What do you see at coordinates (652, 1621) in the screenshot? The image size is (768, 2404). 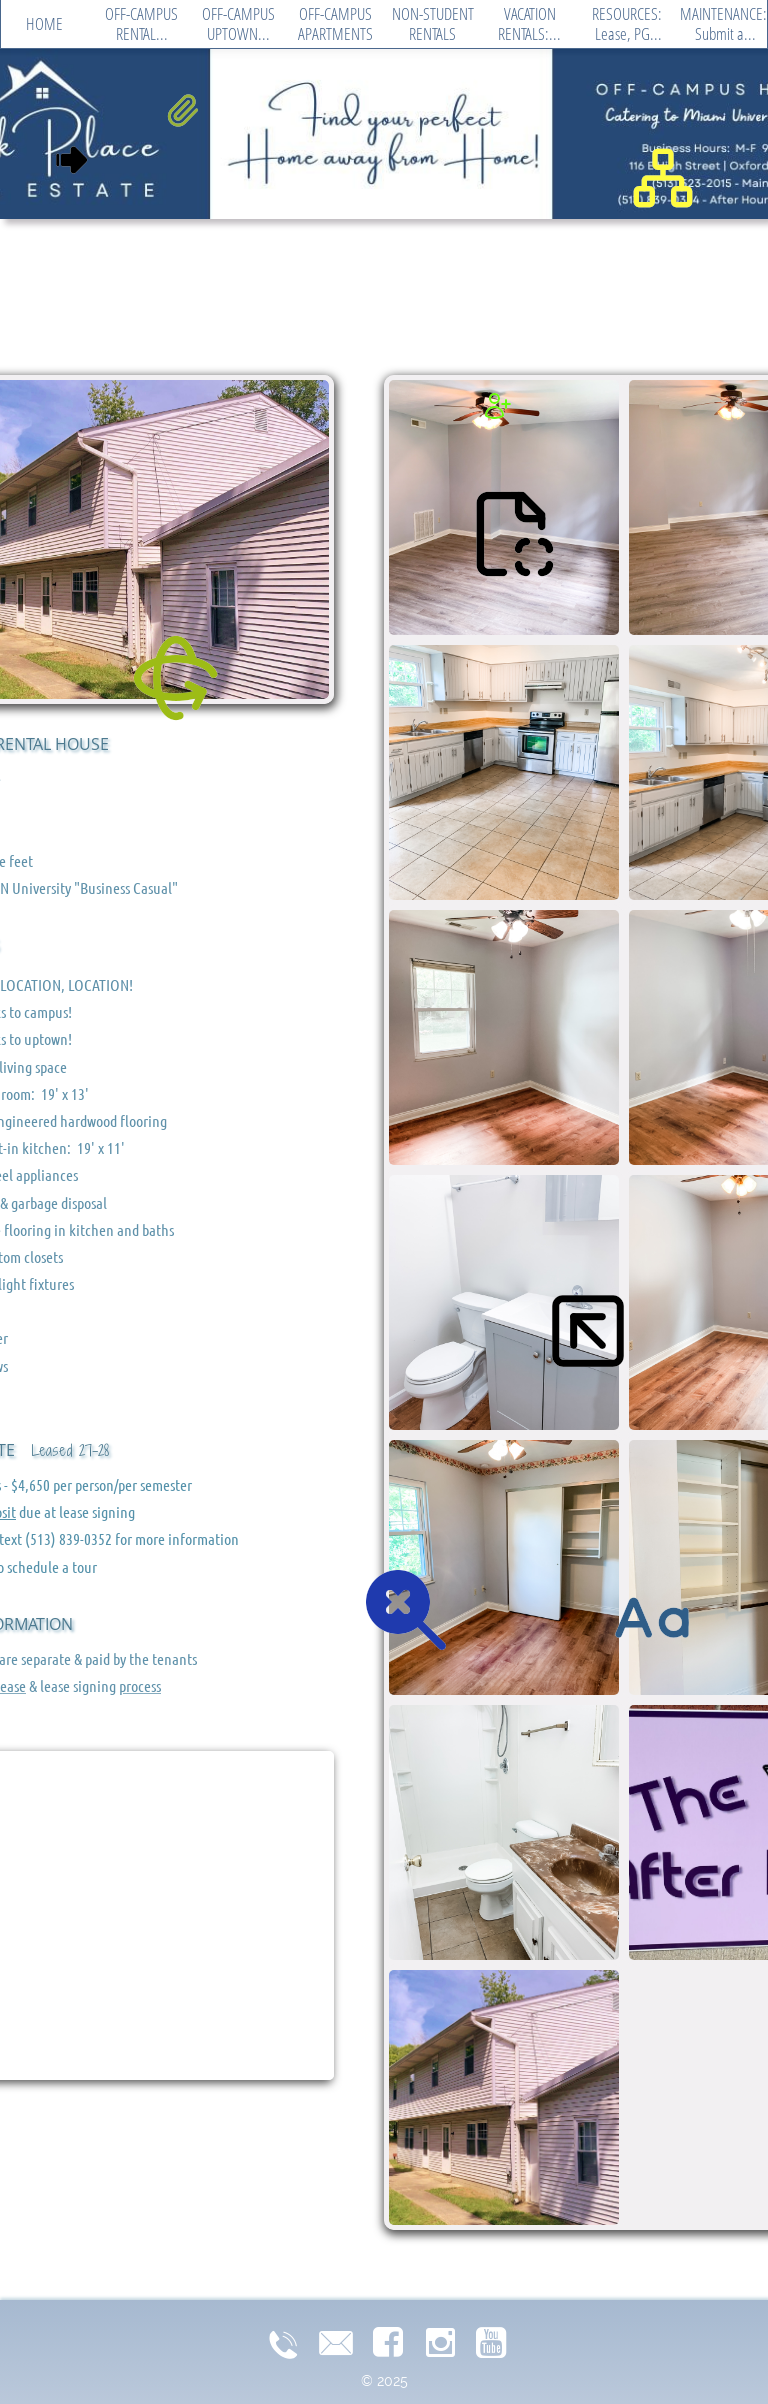 I see `toggle case-sensitive search matching` at bounding box center [652, 1621].